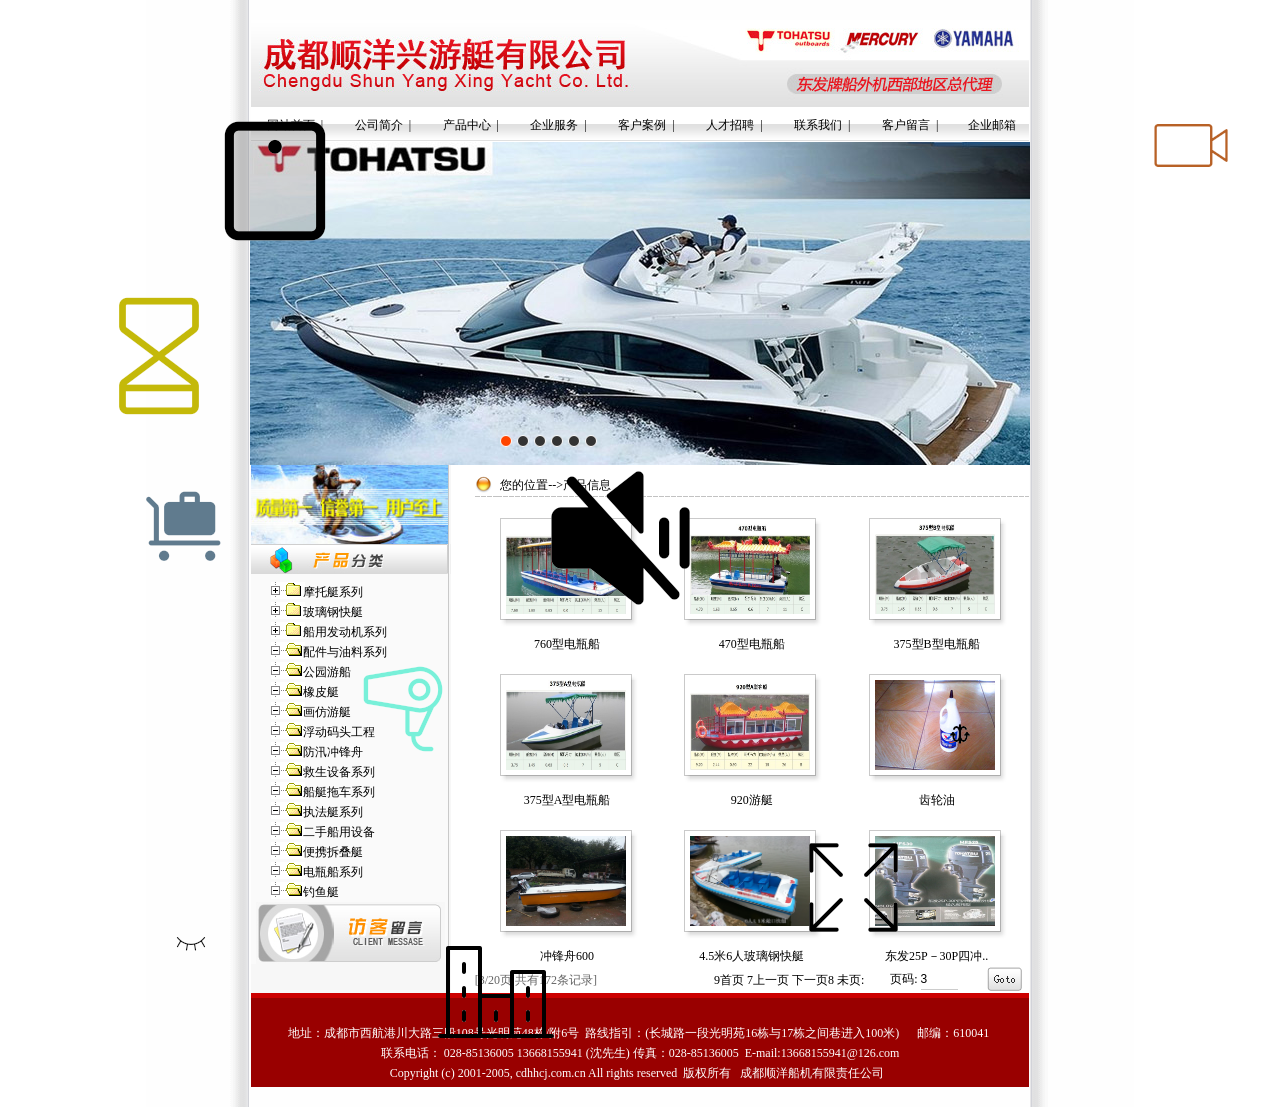 This screenshot has width=1280, height=1107. What do you see at coordinates (496, 992) in the screenshot?
I see `view city or urban locations` at bounding box center [496, 992].